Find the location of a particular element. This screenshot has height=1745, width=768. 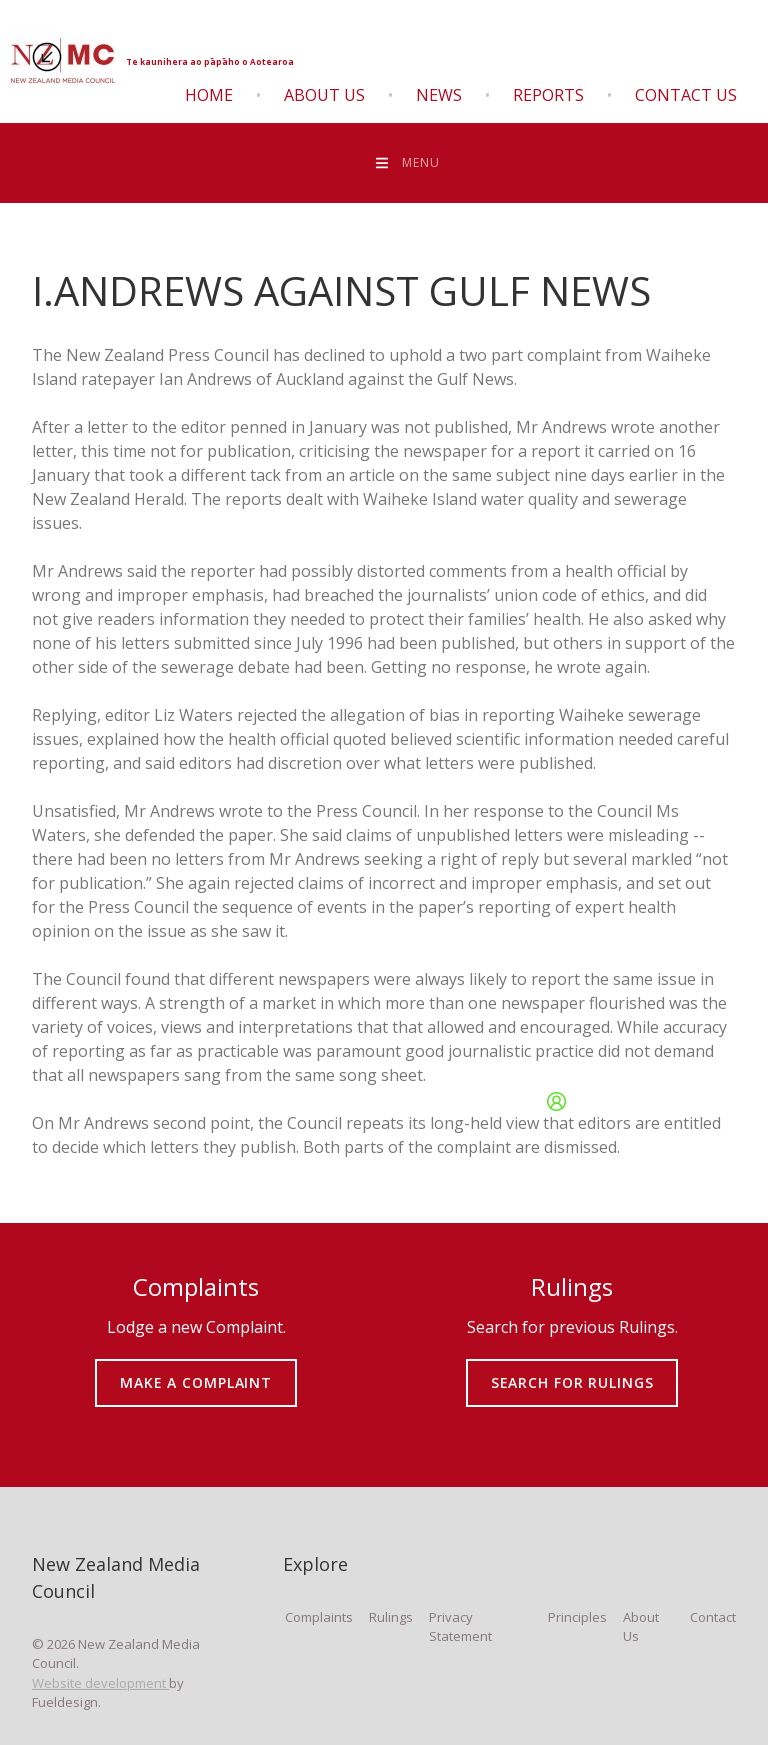

navigate to previous or lower-left content is located at coordinates (47, 57).